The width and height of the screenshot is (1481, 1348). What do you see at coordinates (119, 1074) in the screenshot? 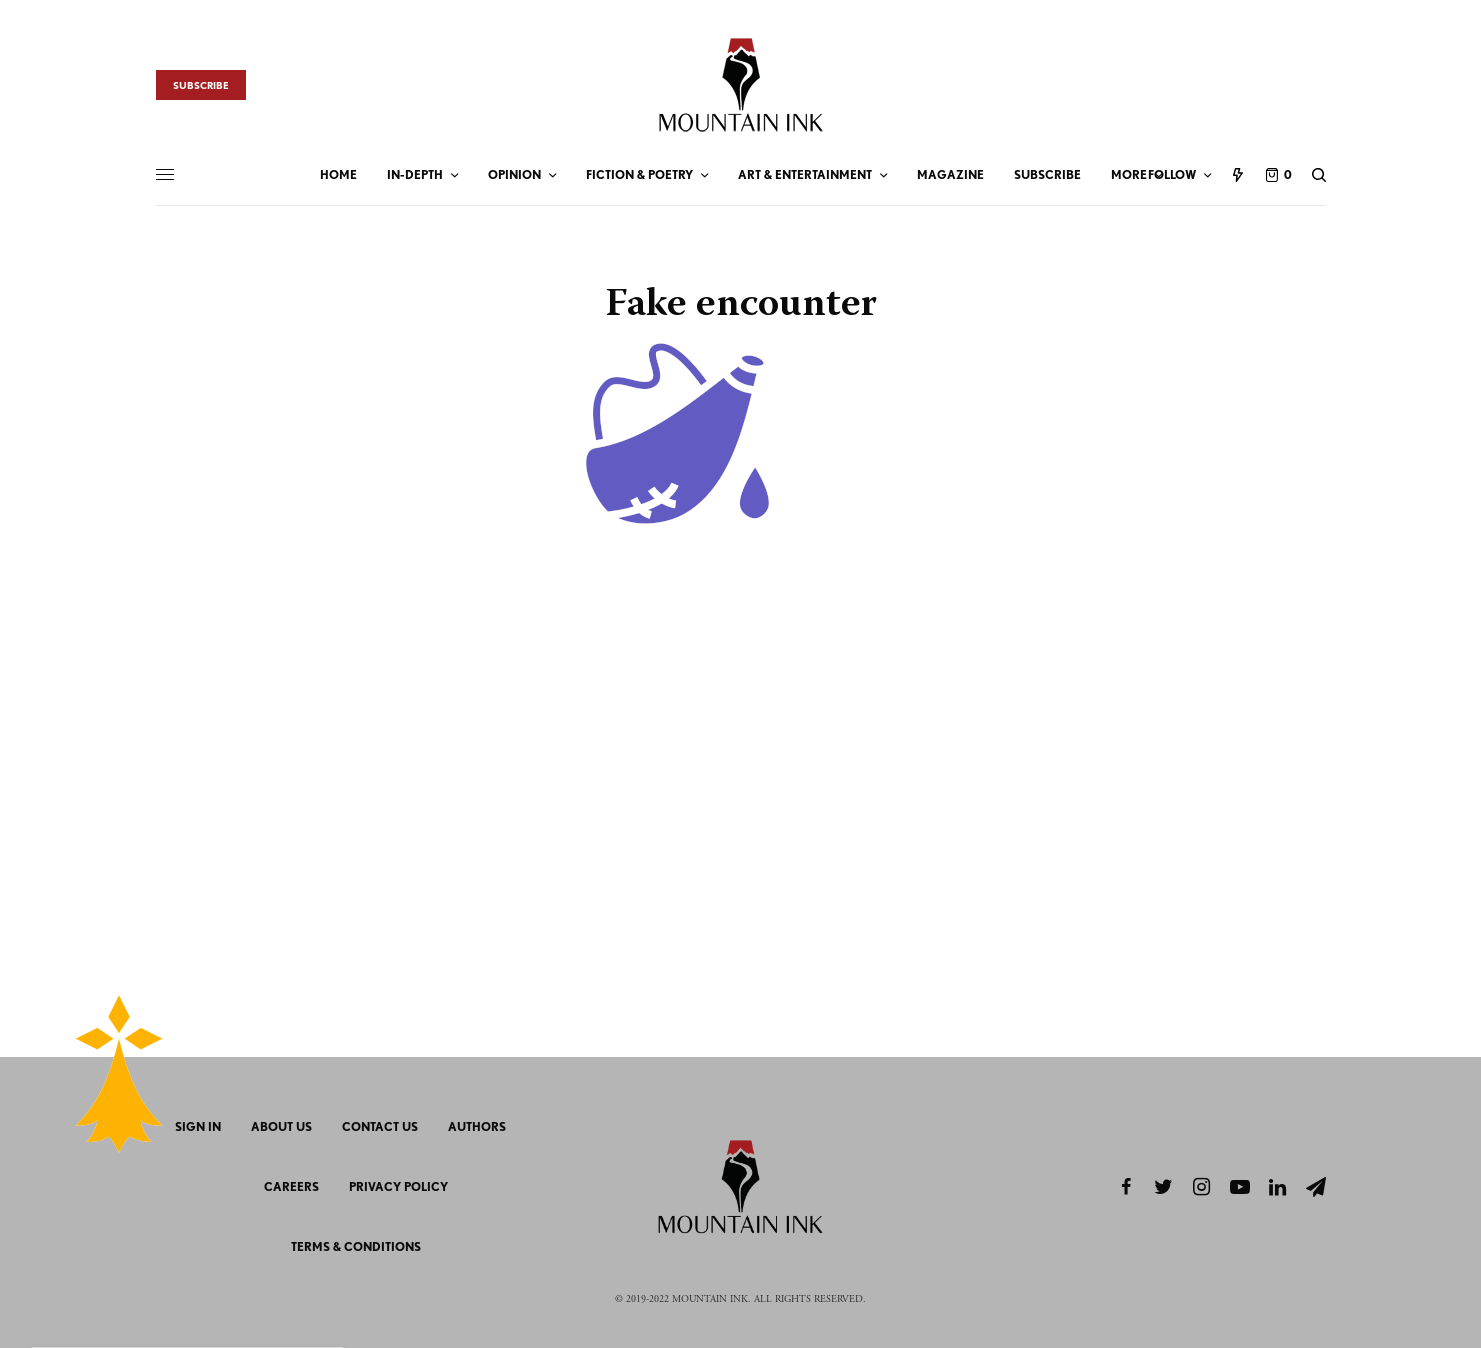
I see `heraldic ermine symbol used in coat of arms or crest designs` at bounding box center [119, 1074].